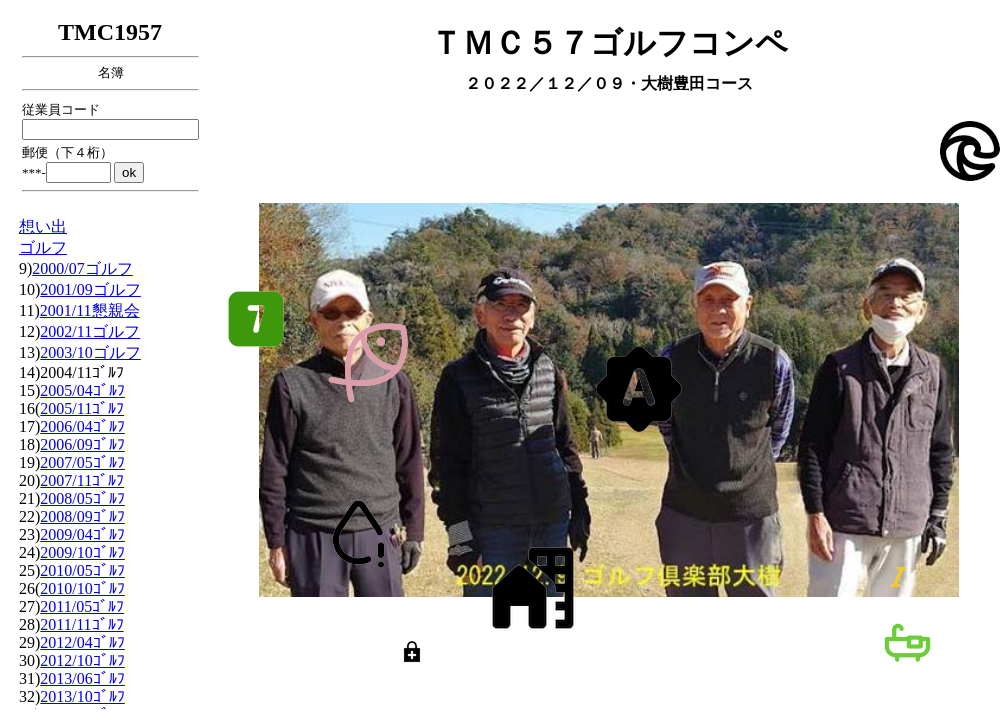 This screenshot has height=720, width=1008. Describe the element at coordinates (412, 652) in the screenshot. I see `indicates enhanced or additional security protection` at that location.